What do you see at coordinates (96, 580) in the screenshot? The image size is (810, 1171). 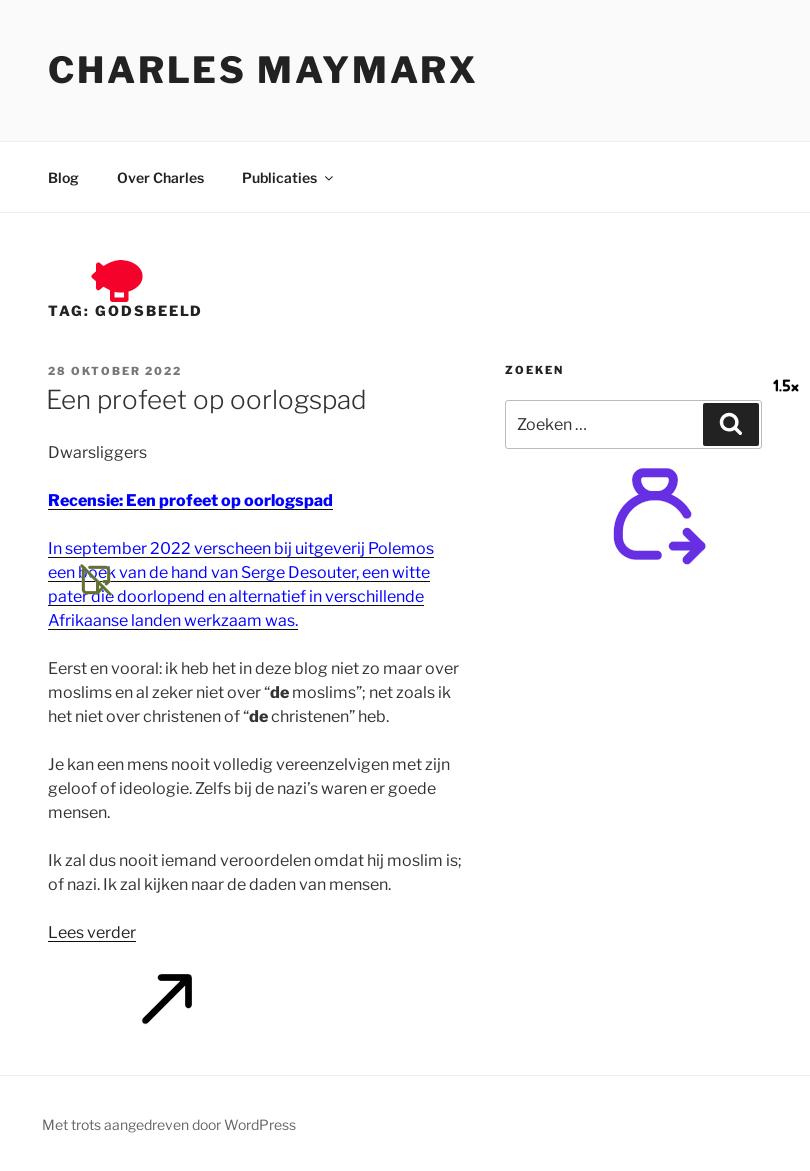 I see `notes feature is disabled or unavailable` at bounding box center [96, 580].